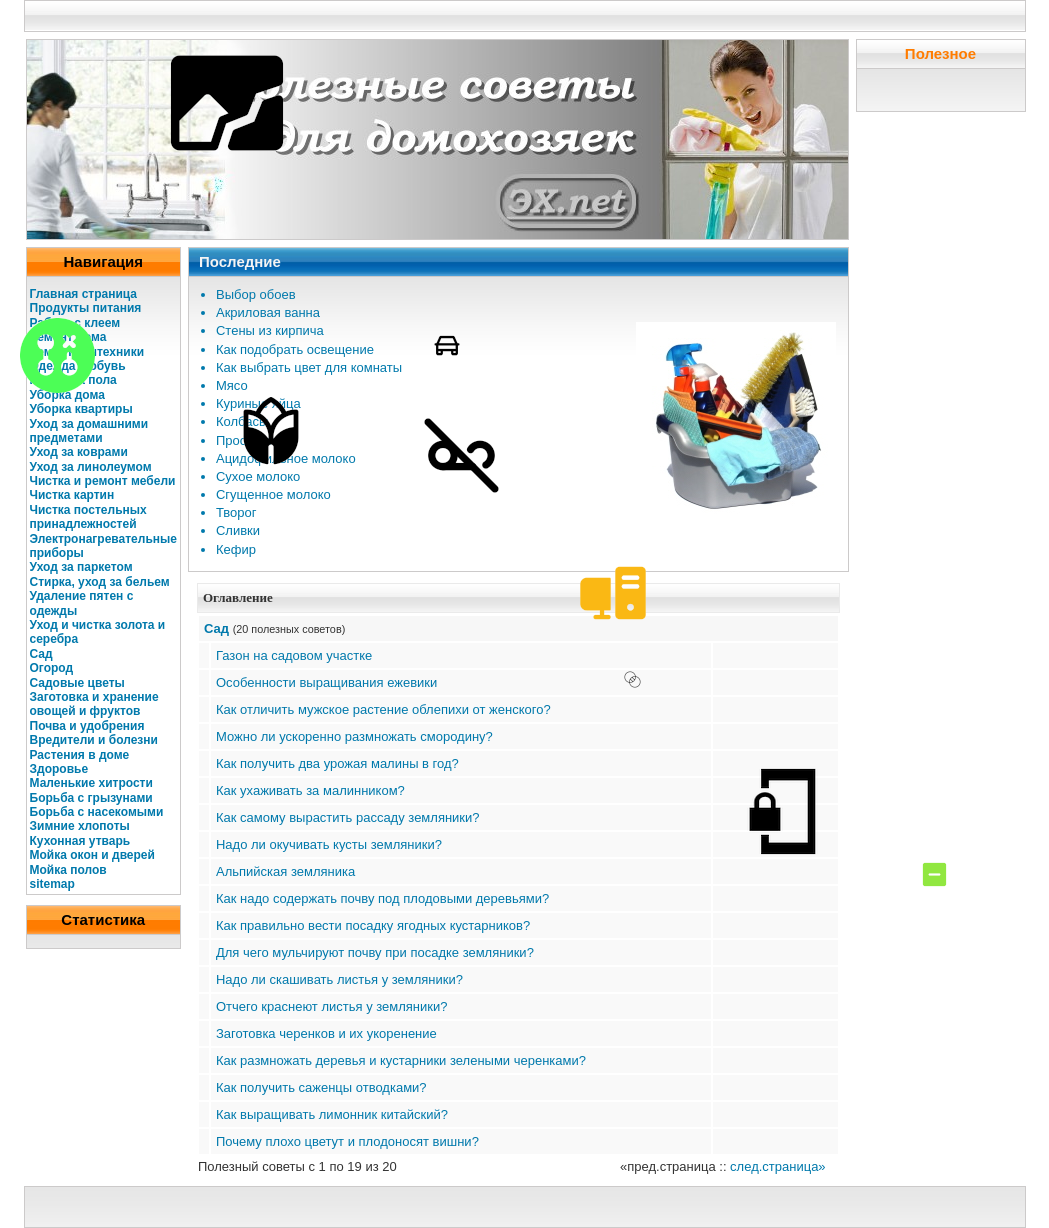  I want to click on device is locked or secured, so click(780, 811).